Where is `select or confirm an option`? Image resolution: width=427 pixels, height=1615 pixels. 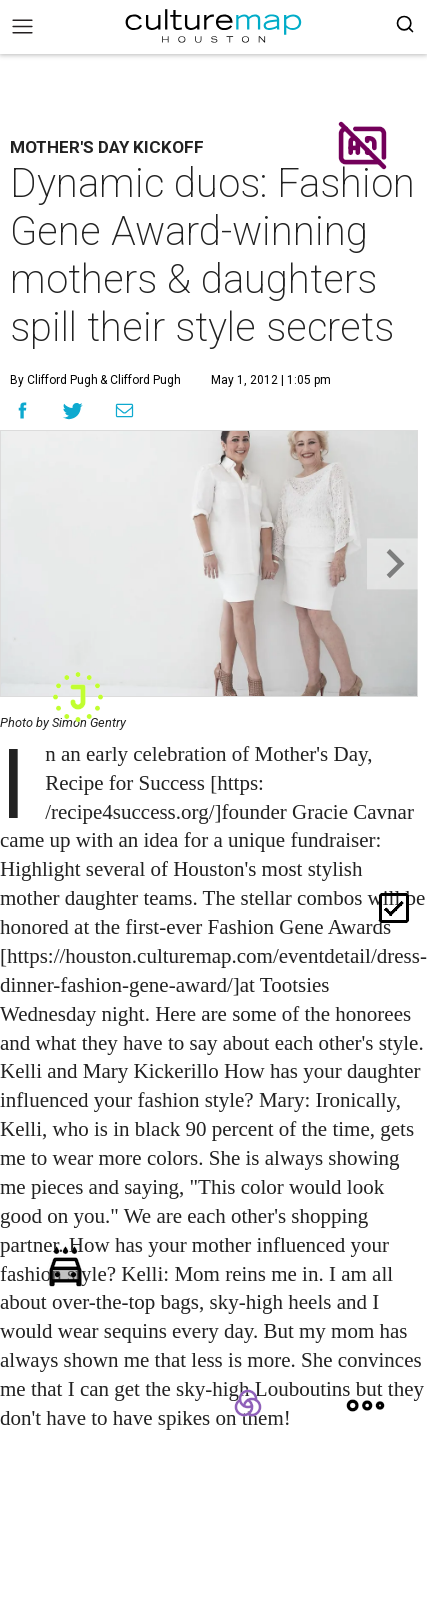 select or confirm an option is located at coordinates (394, 908).